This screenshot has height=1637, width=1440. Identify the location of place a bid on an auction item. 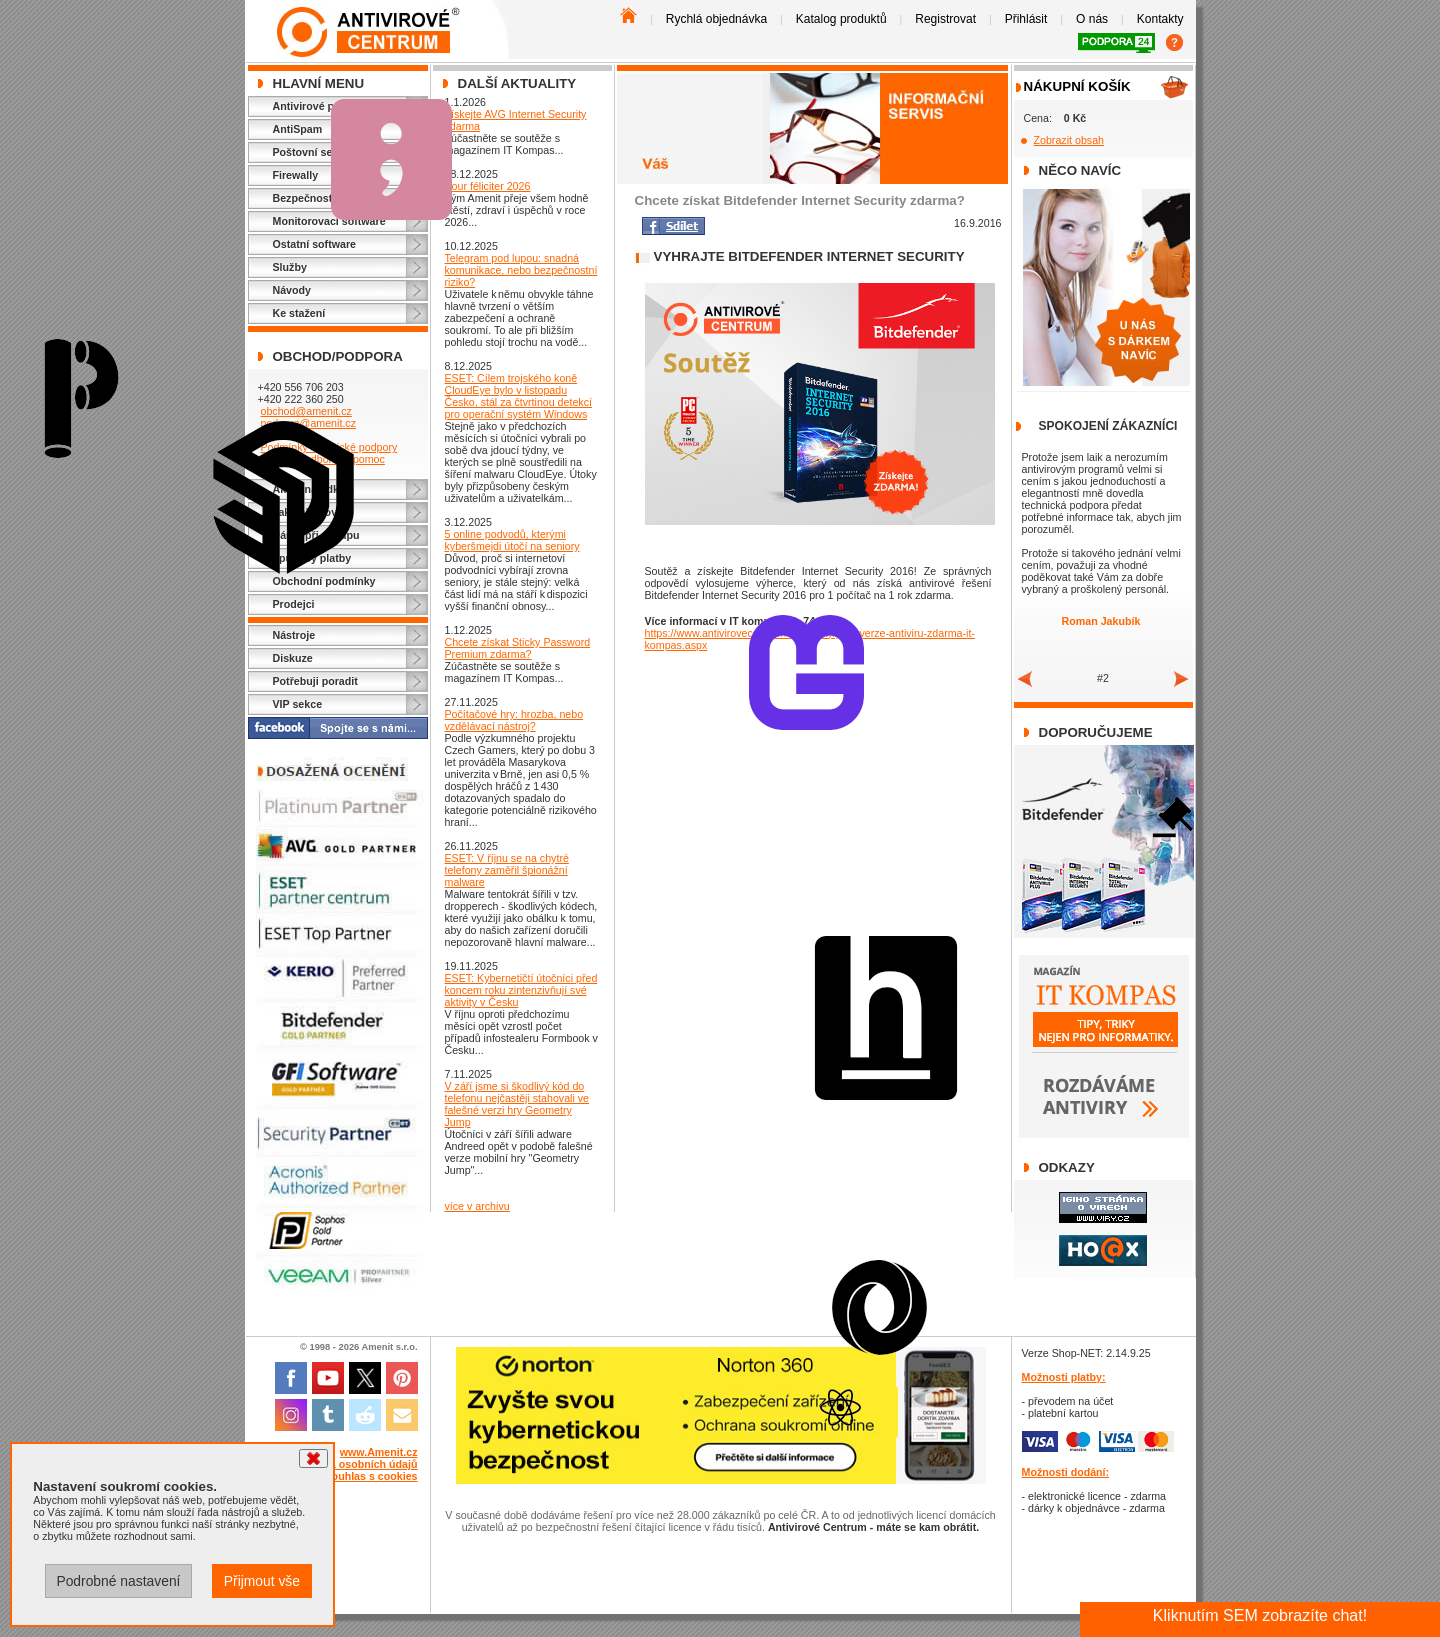
(1172, 818).